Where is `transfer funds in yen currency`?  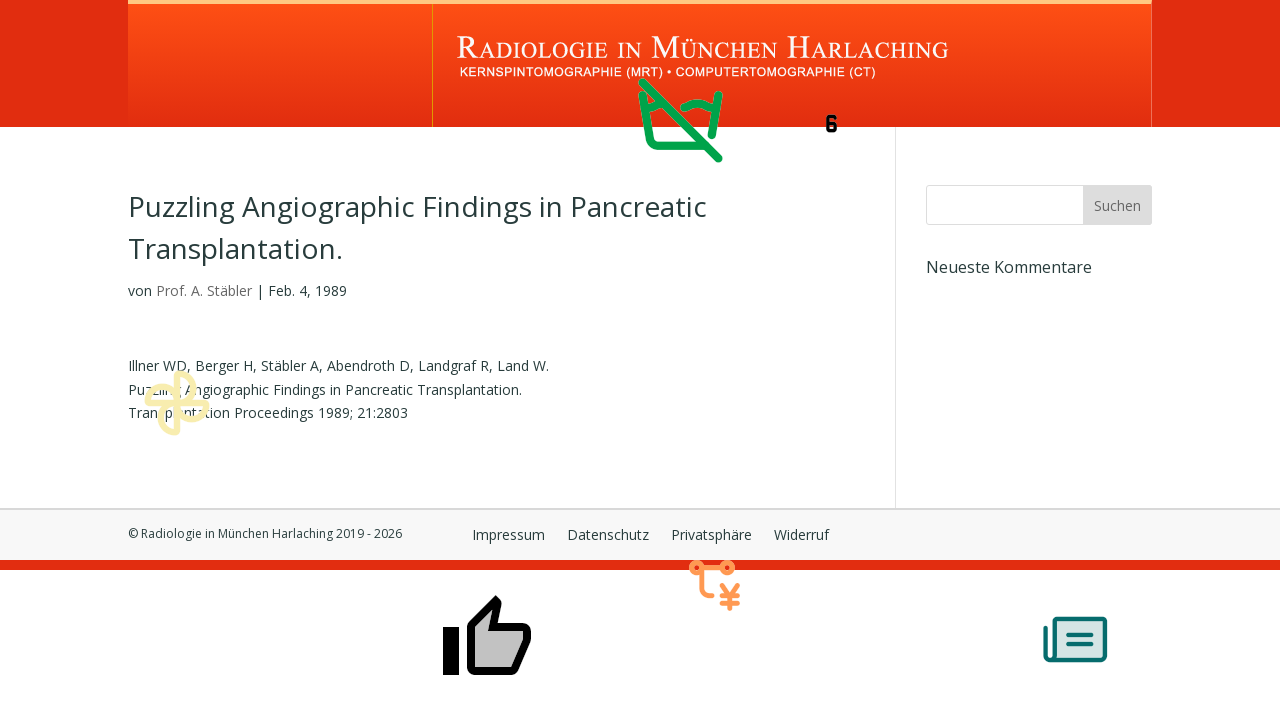 transfer funds in yen currency is located at coordinates (714, 585).